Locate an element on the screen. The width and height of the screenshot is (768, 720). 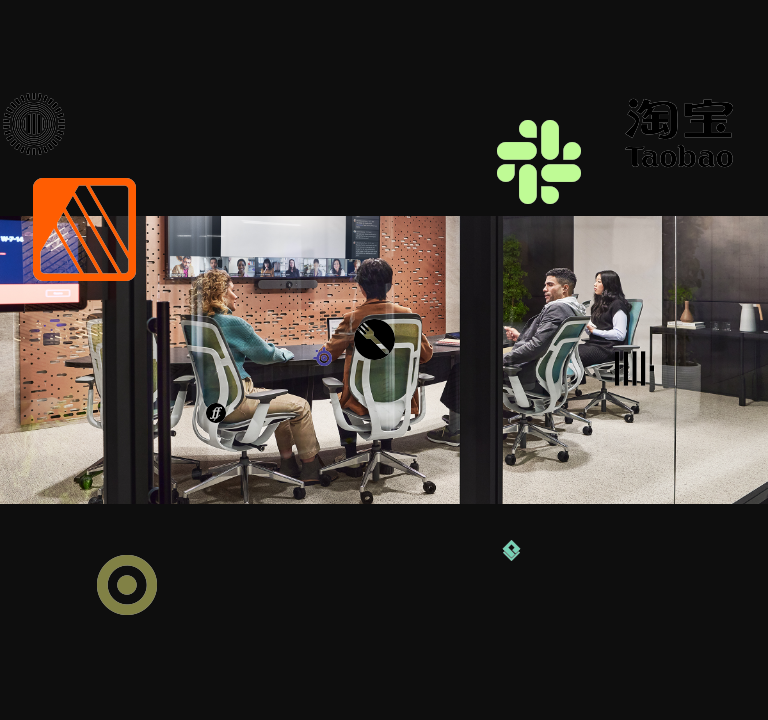
open Affinity Publisher application is located at coordinates (84, 229).